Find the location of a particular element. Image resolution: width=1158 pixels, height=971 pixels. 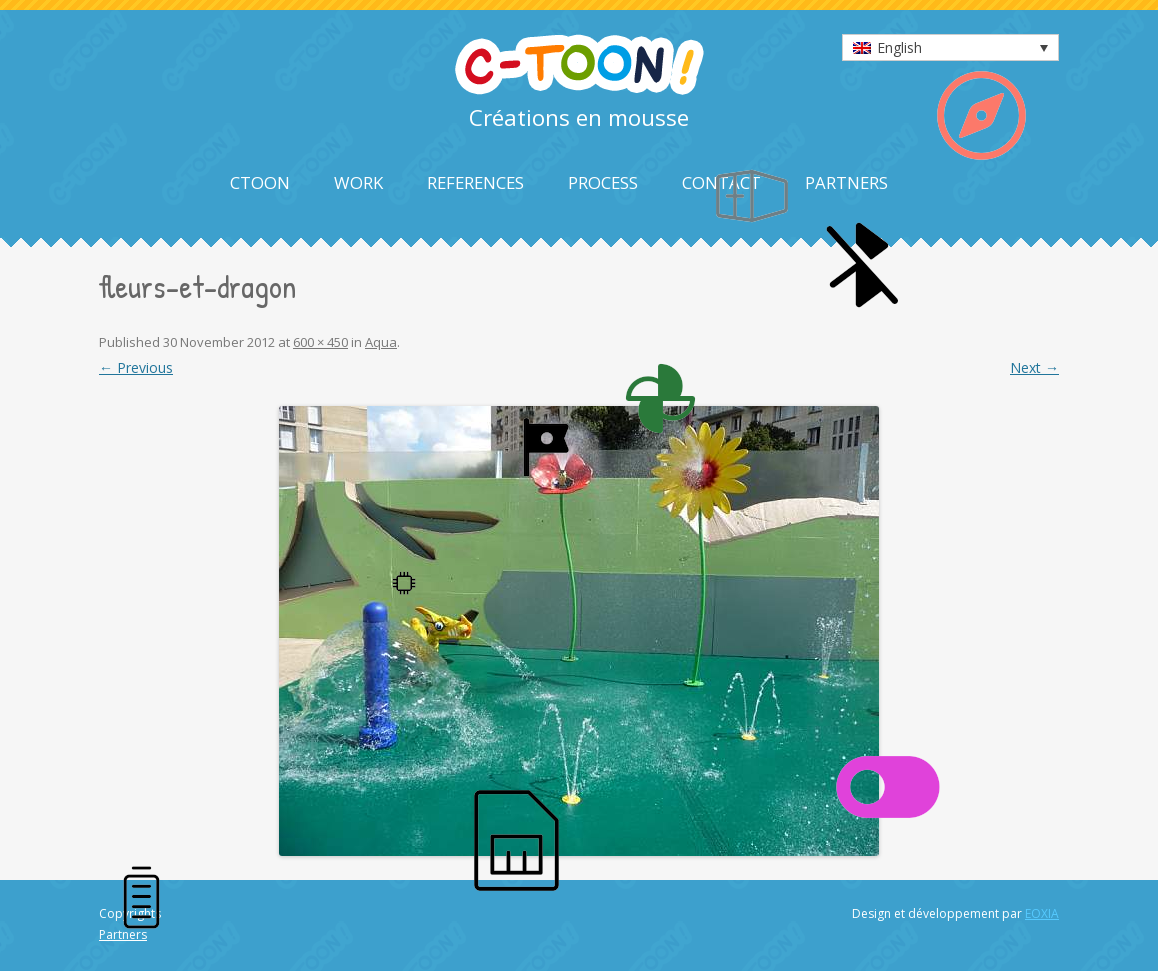

view hardware or processor information is located at coordinates (405, 584).